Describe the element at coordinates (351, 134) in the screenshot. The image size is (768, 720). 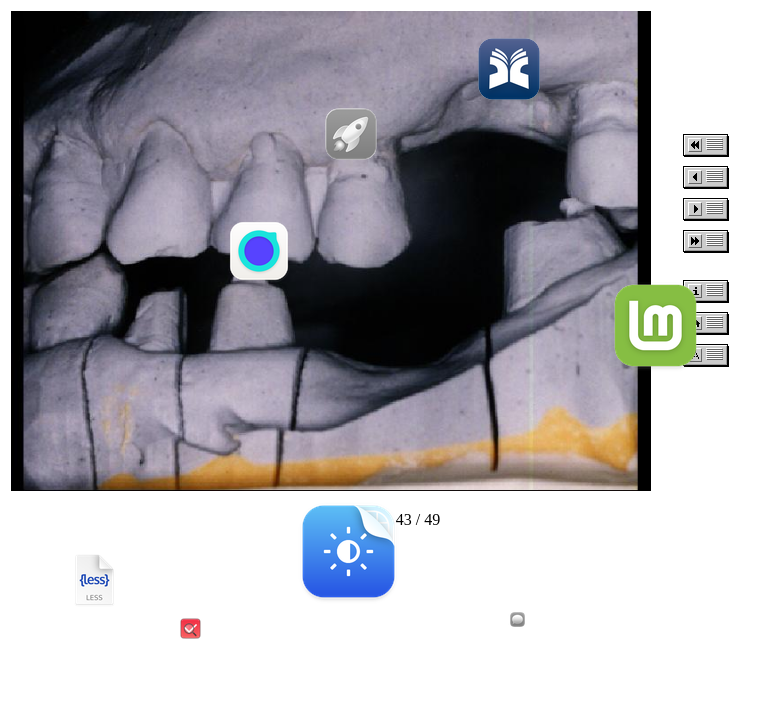
I see `open the games app or game center` at that location.